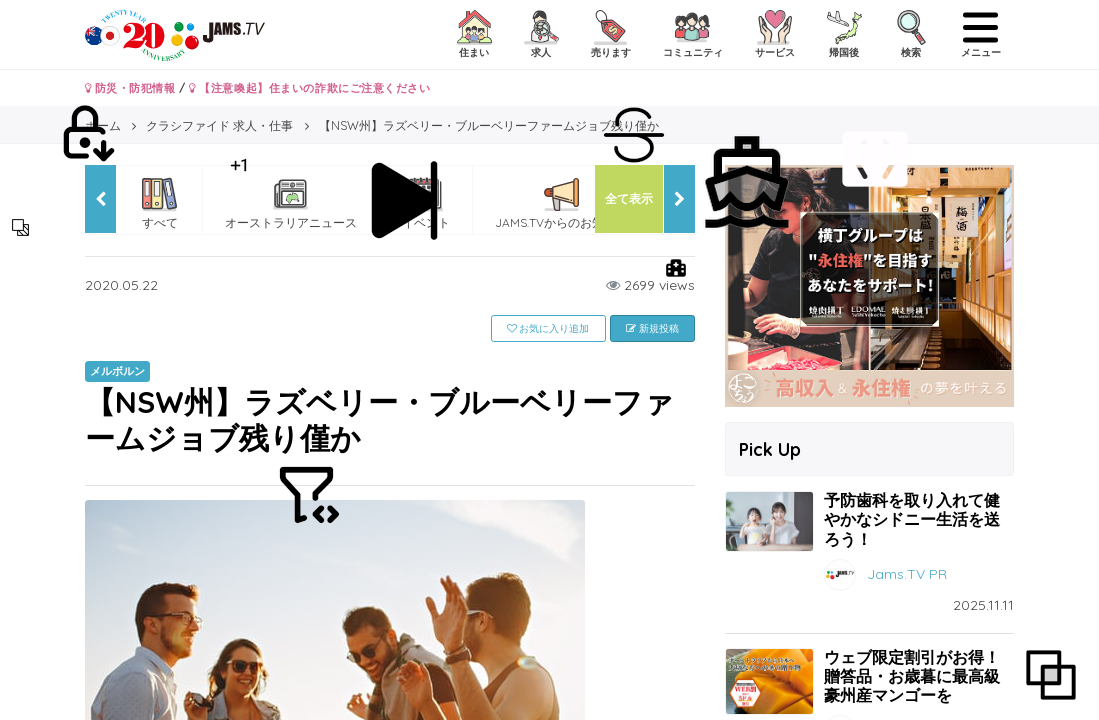 The height and width of the screenshot is (720, 1099). Describe the element at coordinates (238, 165) in the screenshot. I see `increase exposure by one stop` at that location.